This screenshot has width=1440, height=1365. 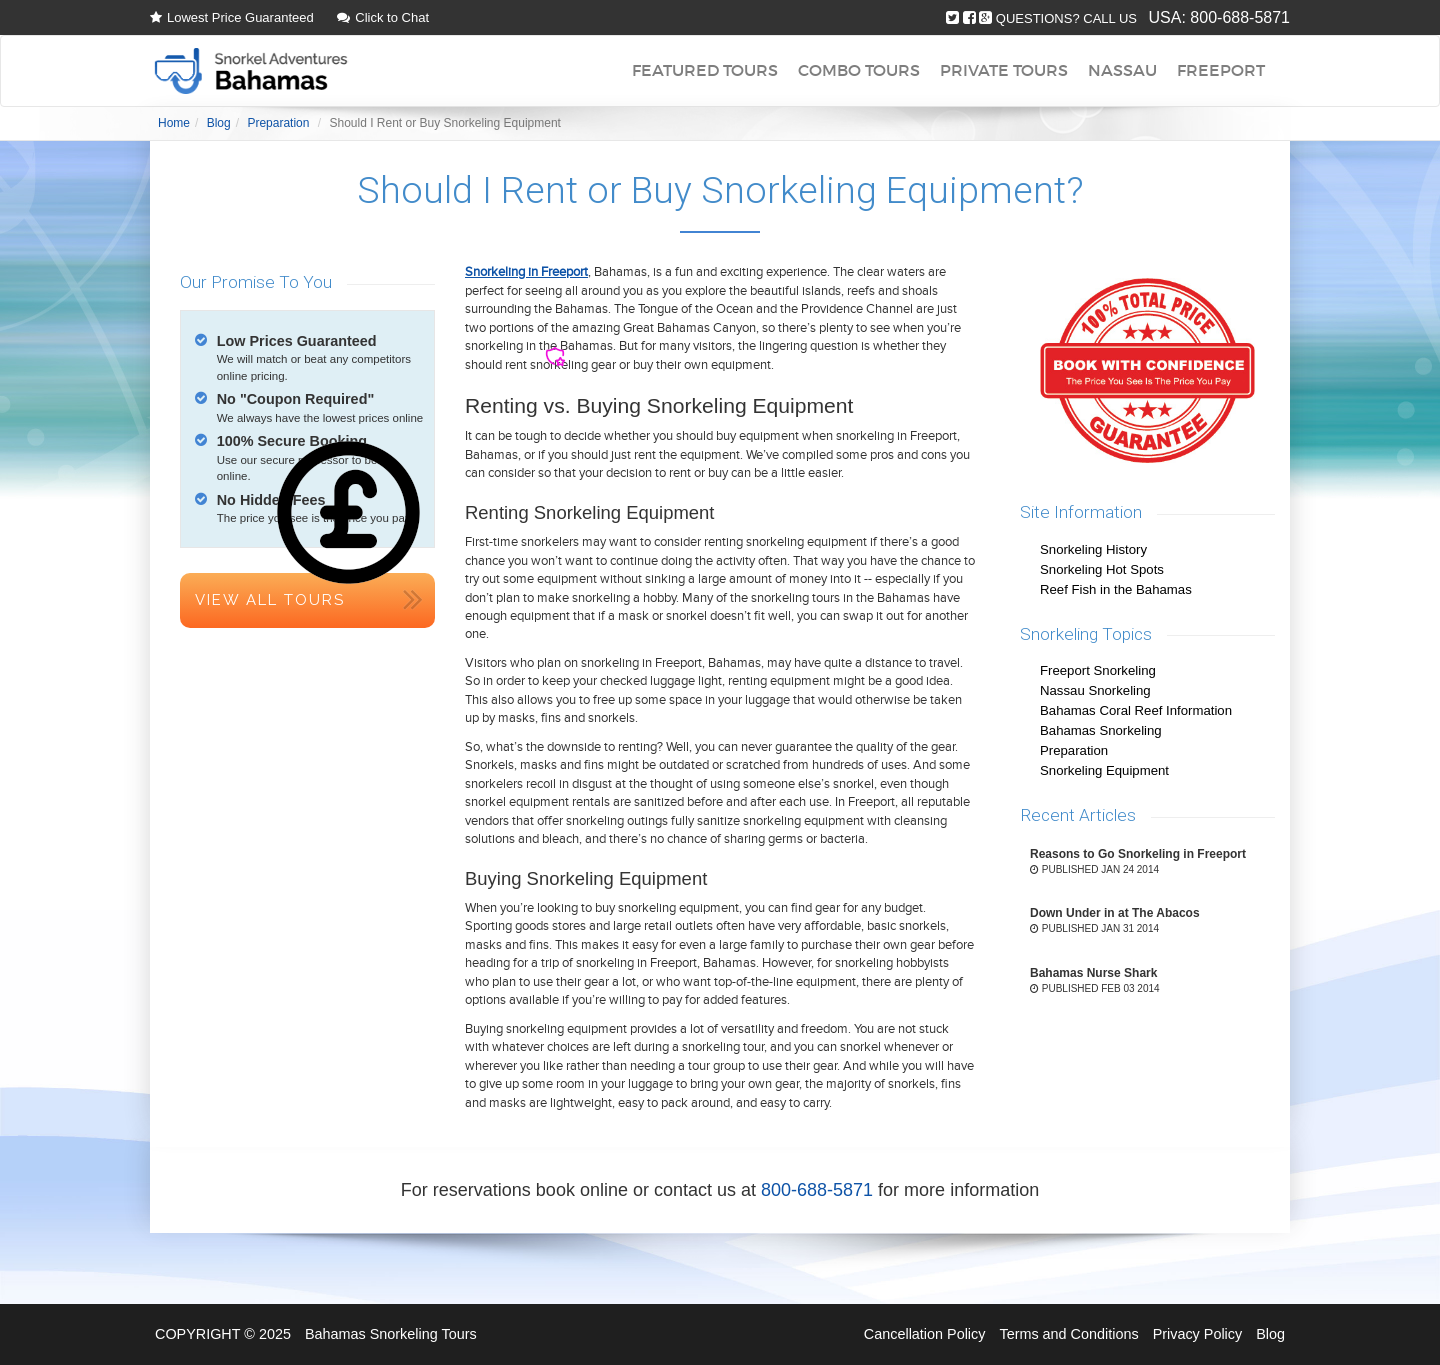 I want to click on premium security or protection status, so click(x=555, y=356).